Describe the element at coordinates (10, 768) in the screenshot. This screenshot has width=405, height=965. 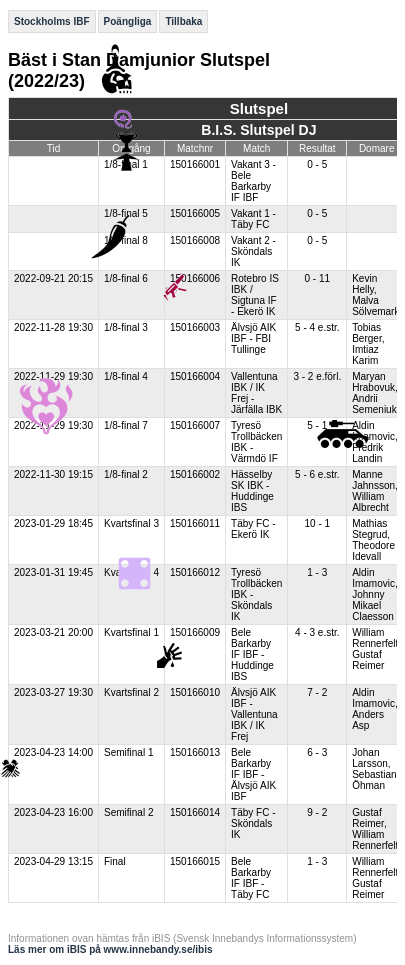
I see `equip gloves or hand gear` at that location.